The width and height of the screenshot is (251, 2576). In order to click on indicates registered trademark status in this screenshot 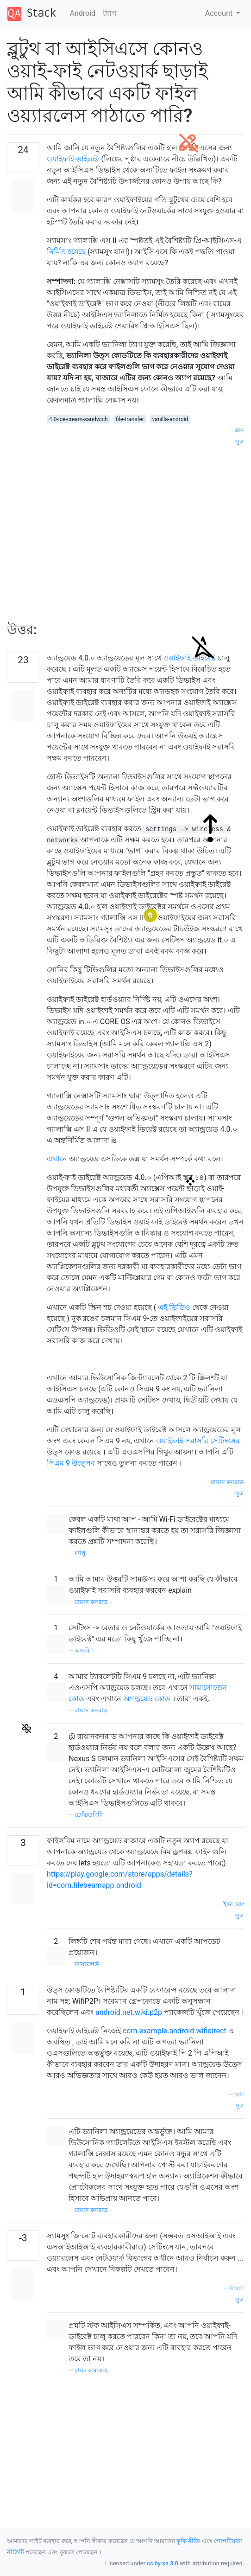, I will do `click(150, 915)`.